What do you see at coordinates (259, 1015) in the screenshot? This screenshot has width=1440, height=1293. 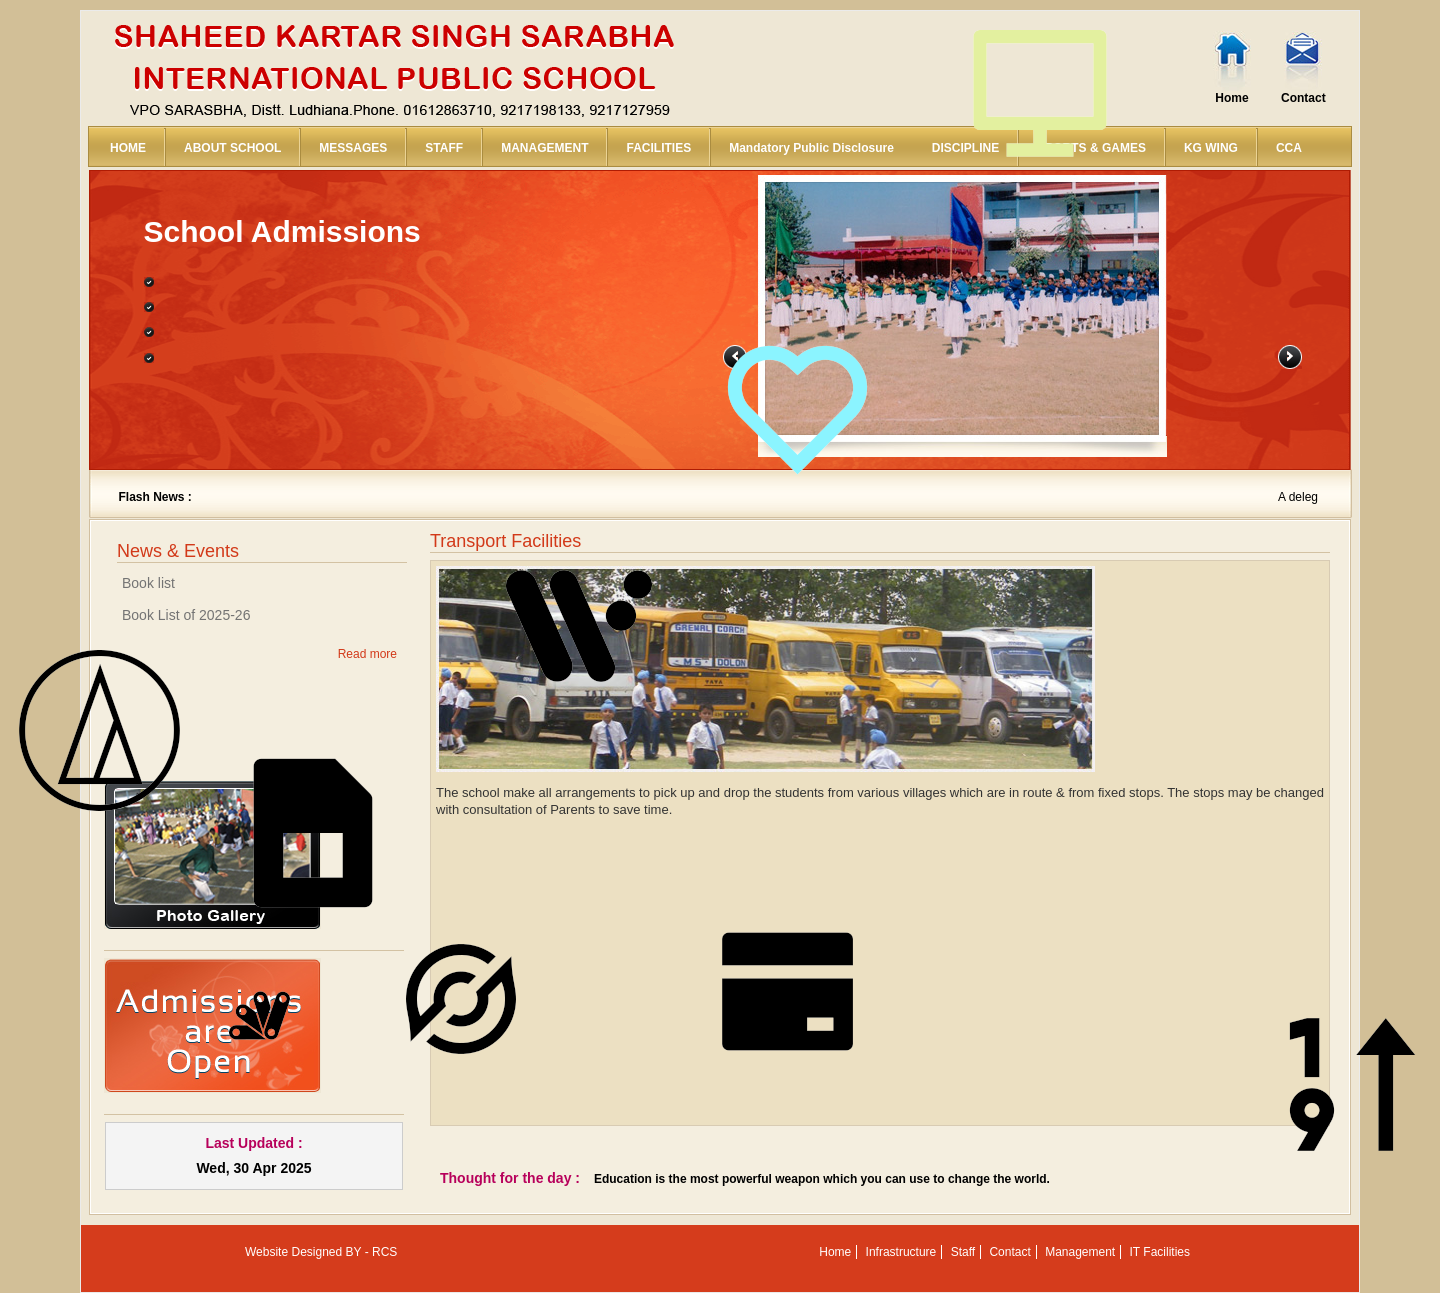 I see `Google Apps Script logo` at bounding box center [259, 1015].